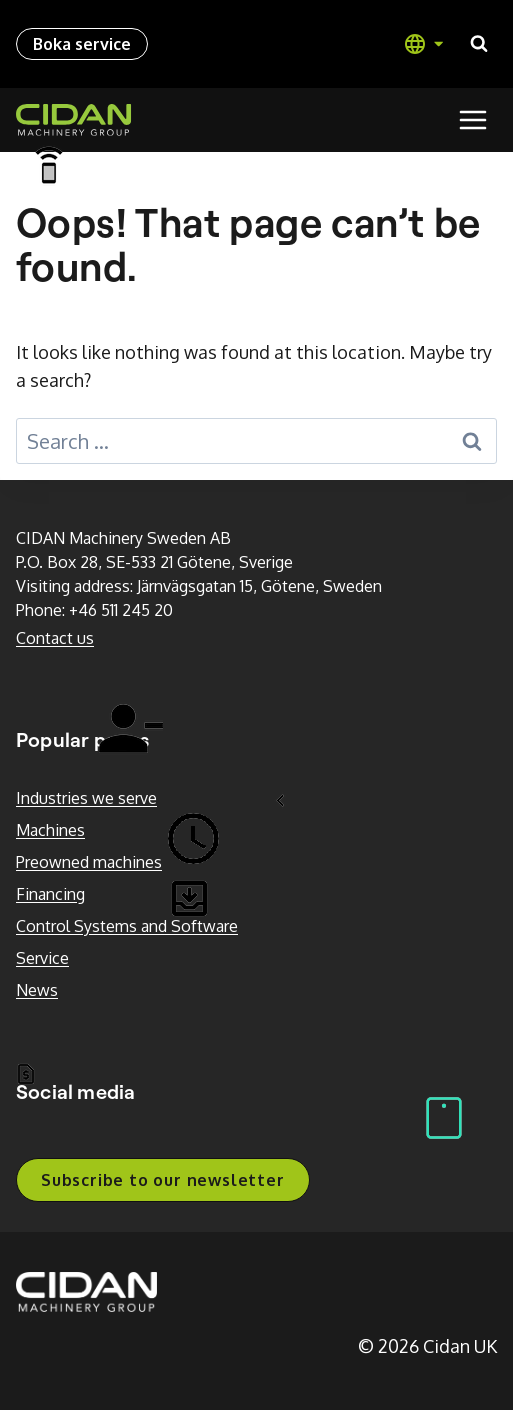 The height and width of the screenshot is (1410, 513). Describe the element at coordinates (193, 838) in the screenshot. I see `view time or clock settings` at that location.